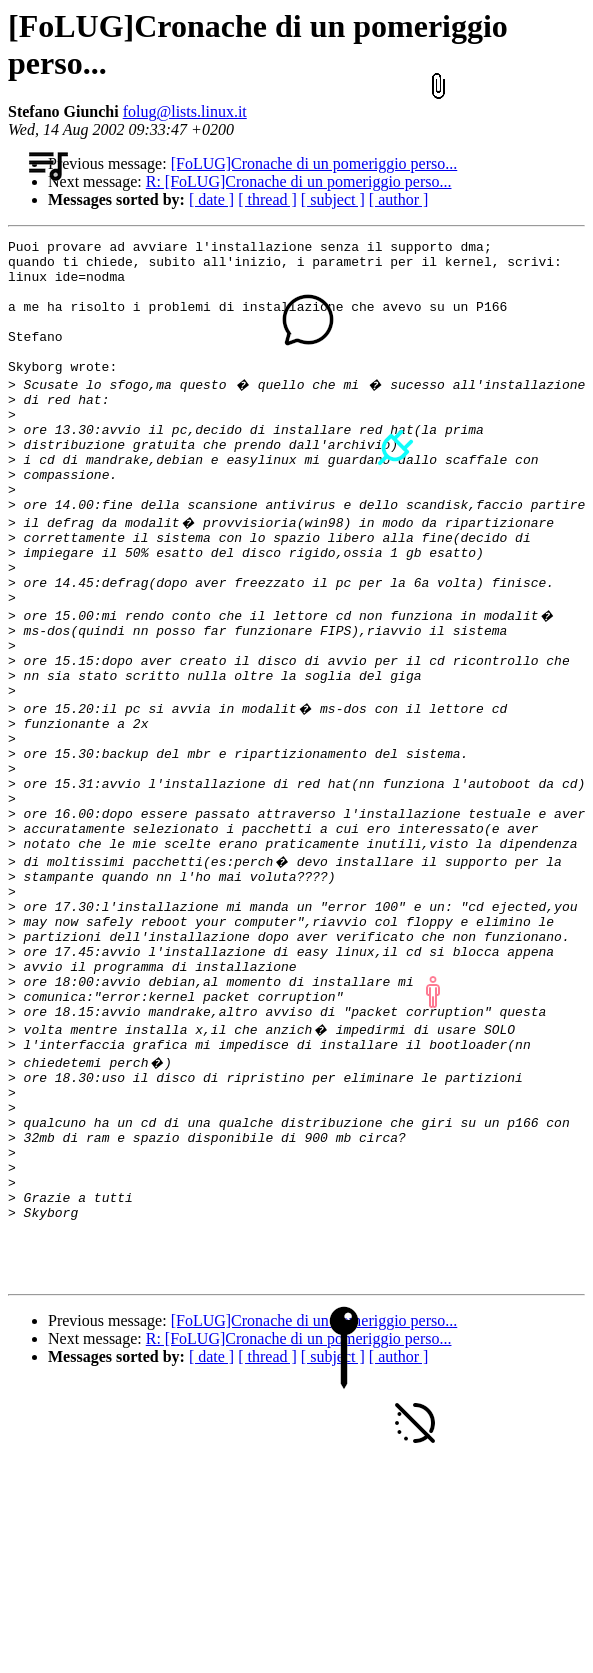 Image resolution: width=593 pixels, height=1673 pixels. Describe the element at coordinates (438, 86) in the screenshot. I see `attach a file to your message` at that location.